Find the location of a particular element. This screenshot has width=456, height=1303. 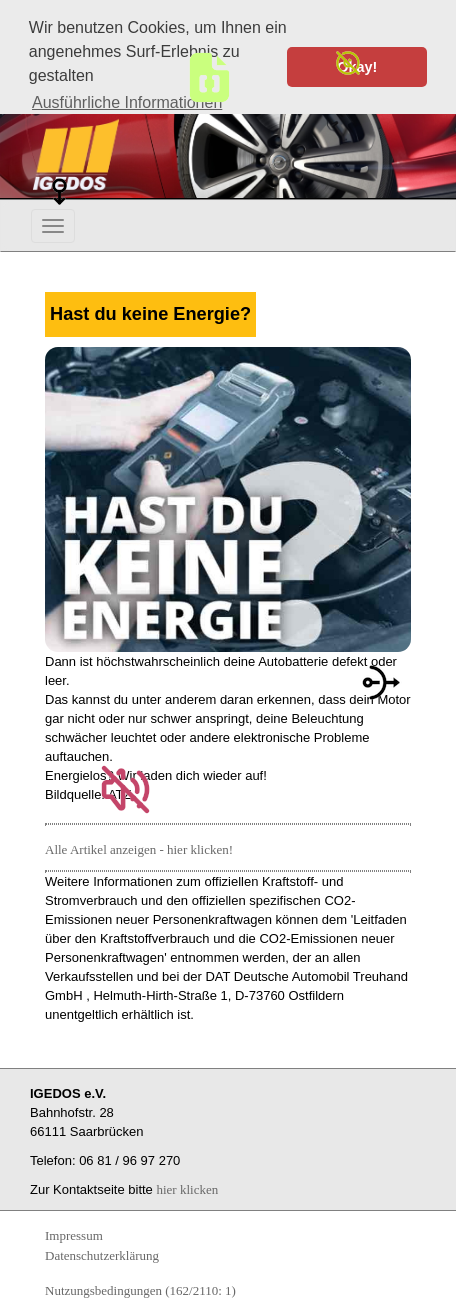

indicates content is not copyrighted is located at coordinates (348, 63).